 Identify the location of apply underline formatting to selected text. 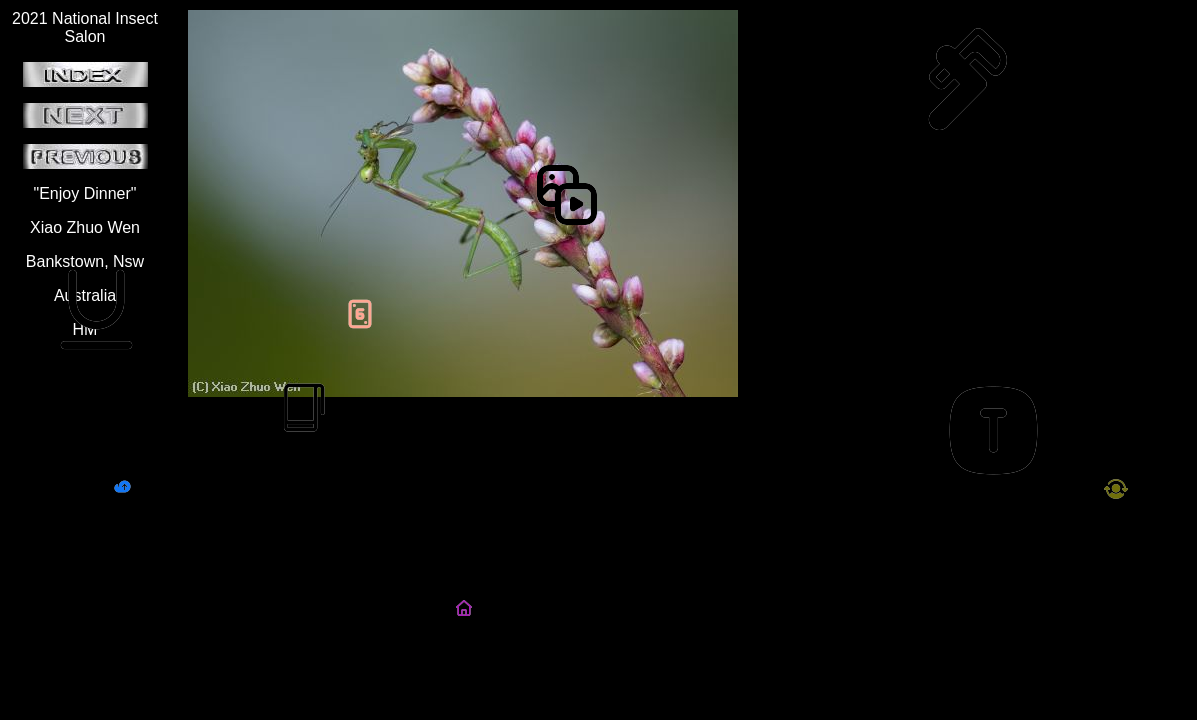
(96, 309).